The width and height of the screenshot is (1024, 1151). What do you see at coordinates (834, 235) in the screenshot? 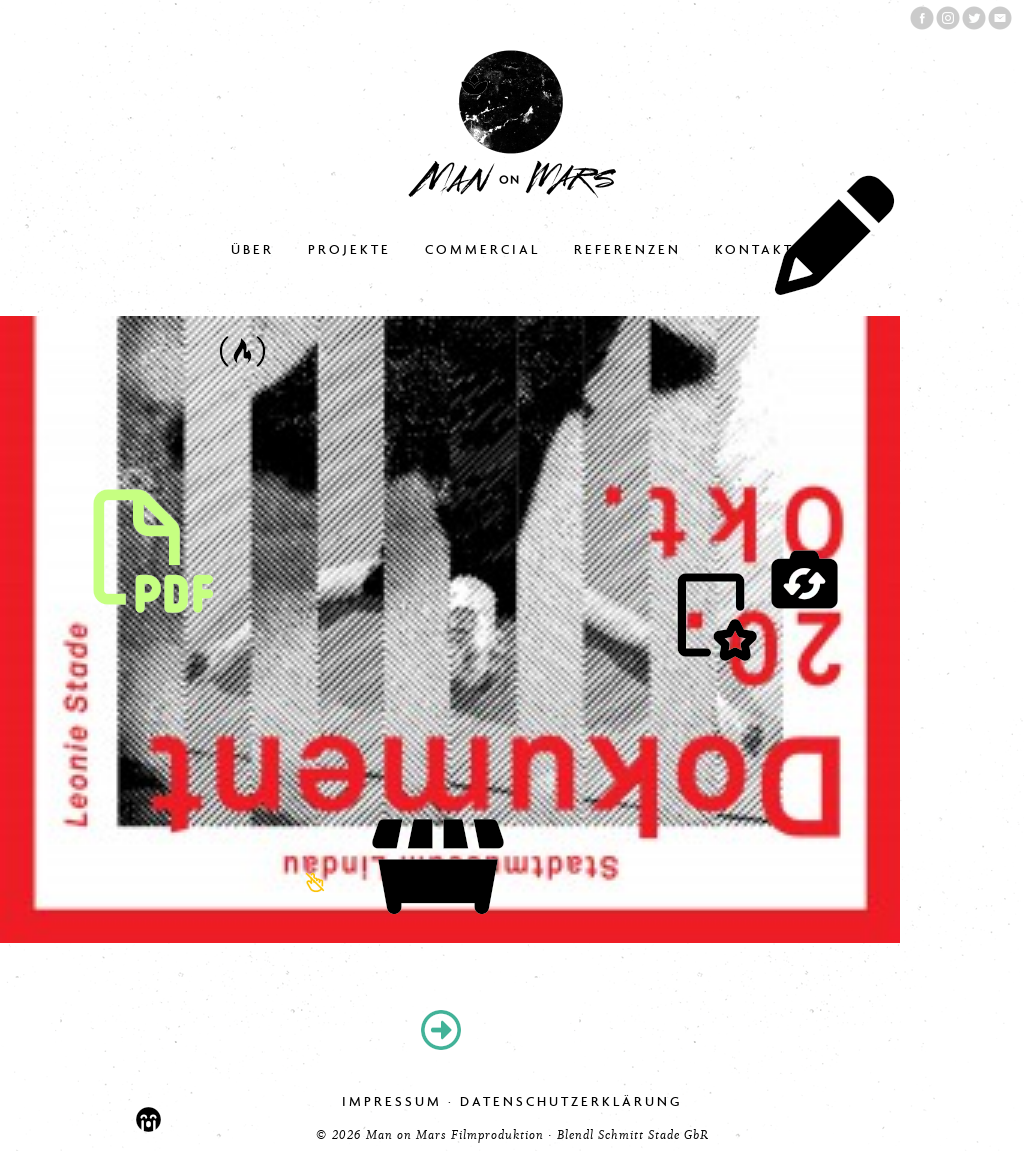
I see `edit content or text` at bounding box center [834, 235].